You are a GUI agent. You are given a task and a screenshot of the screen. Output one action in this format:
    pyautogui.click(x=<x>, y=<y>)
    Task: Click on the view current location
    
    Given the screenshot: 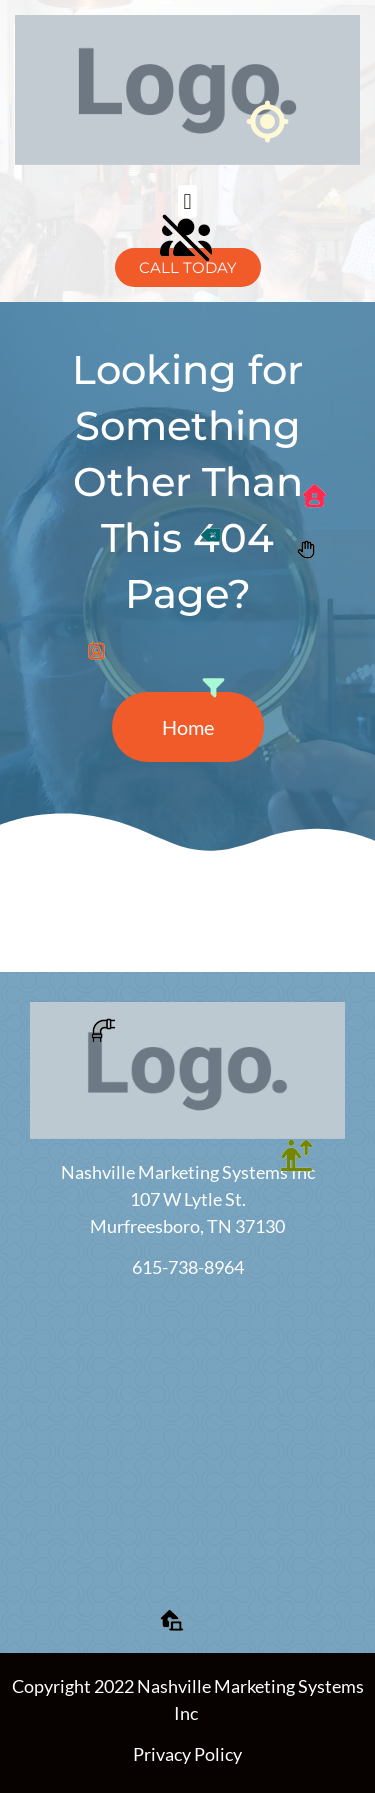 What is the action you would take?
    pyautogui.click(x=267, y=121)
    